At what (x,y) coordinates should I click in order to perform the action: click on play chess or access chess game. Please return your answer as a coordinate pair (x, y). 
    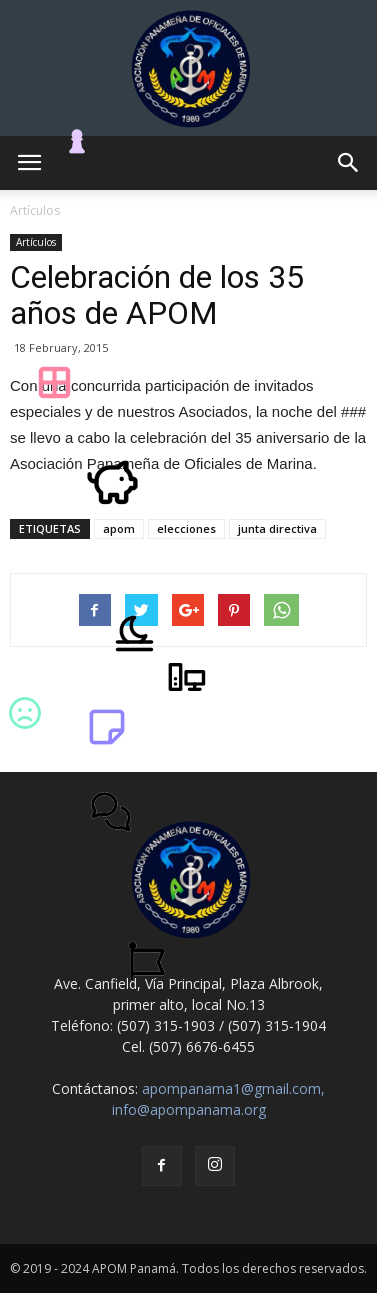
    Looking at the image, I should click on (77, 142).